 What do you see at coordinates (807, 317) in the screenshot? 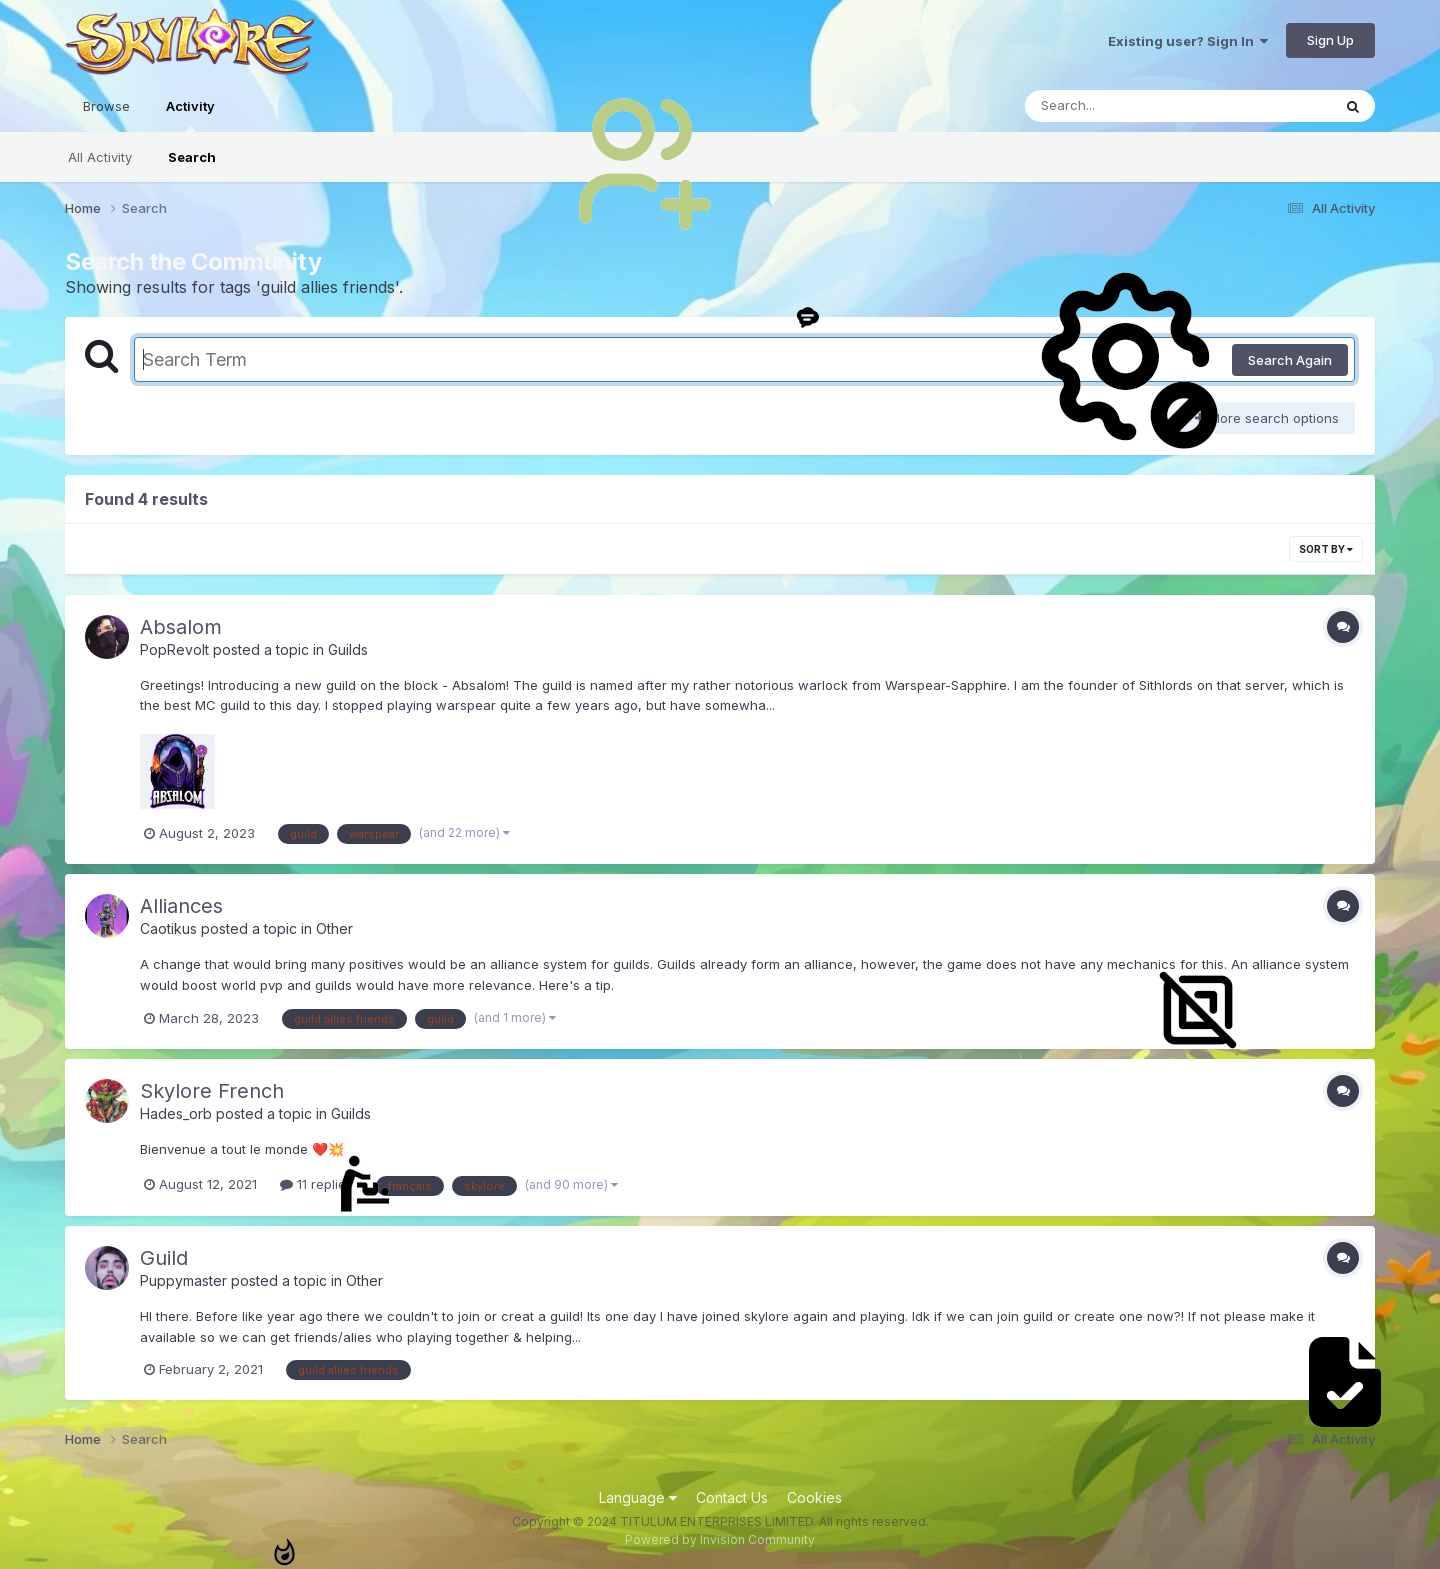
I see `open chat or messaging` at bounding box center [807, 317].